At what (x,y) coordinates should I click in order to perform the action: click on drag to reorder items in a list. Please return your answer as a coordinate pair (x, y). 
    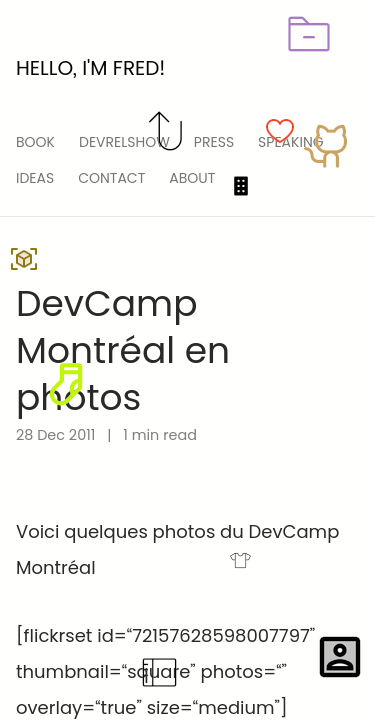
    Looking at the image, I should click on (241, 186).